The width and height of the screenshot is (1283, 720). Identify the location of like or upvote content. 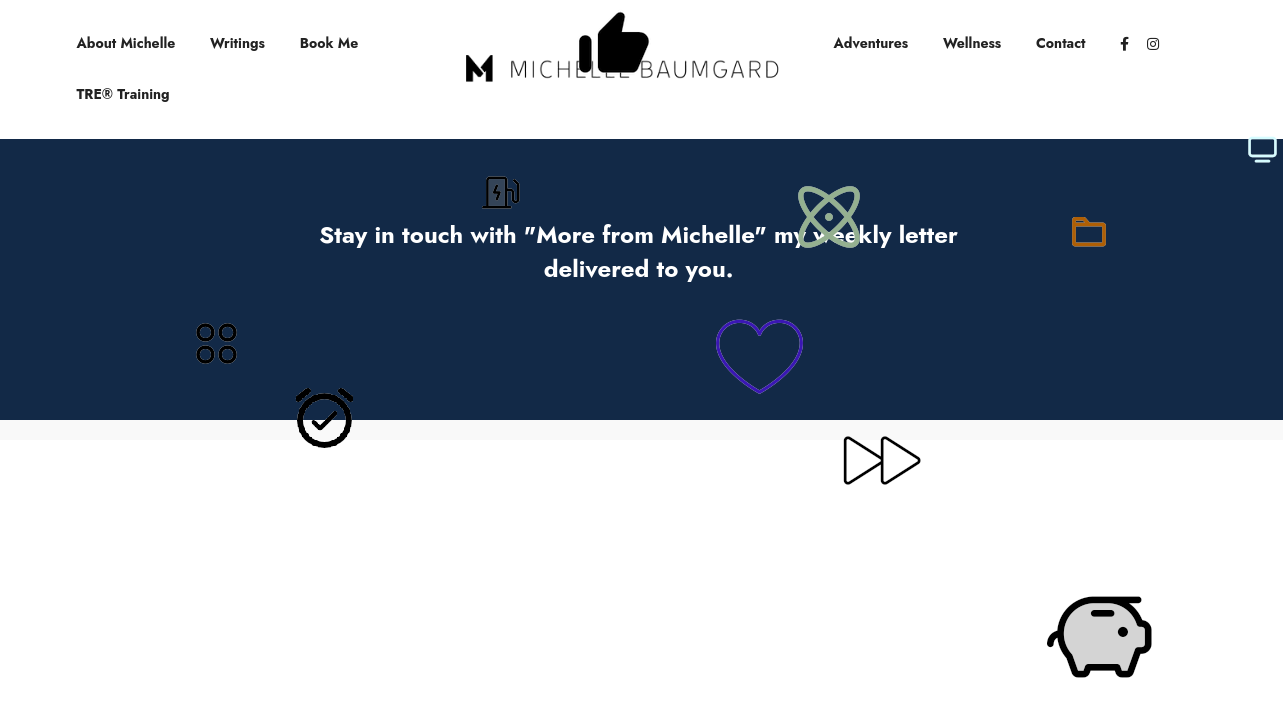
(613, 44).